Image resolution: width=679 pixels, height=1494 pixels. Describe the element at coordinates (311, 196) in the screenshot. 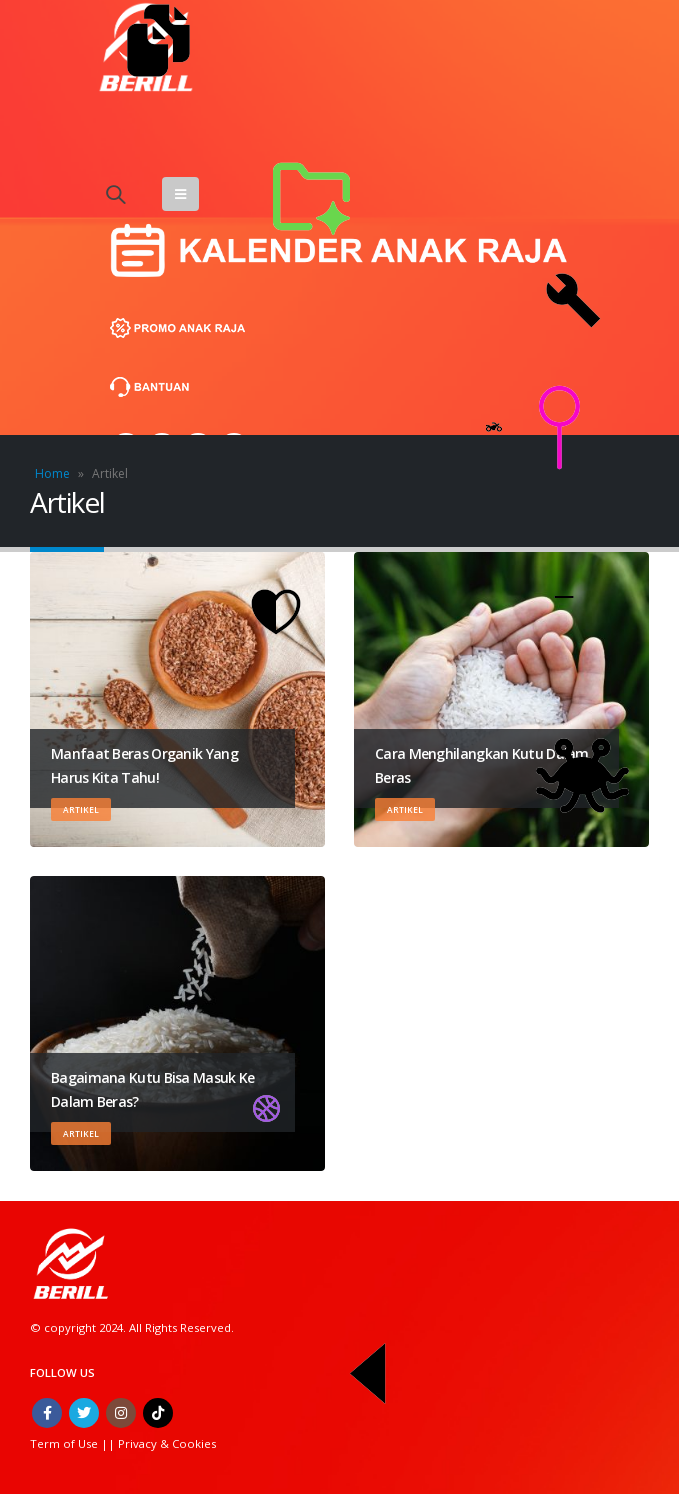

I see `create a new space or workspace` at that location.